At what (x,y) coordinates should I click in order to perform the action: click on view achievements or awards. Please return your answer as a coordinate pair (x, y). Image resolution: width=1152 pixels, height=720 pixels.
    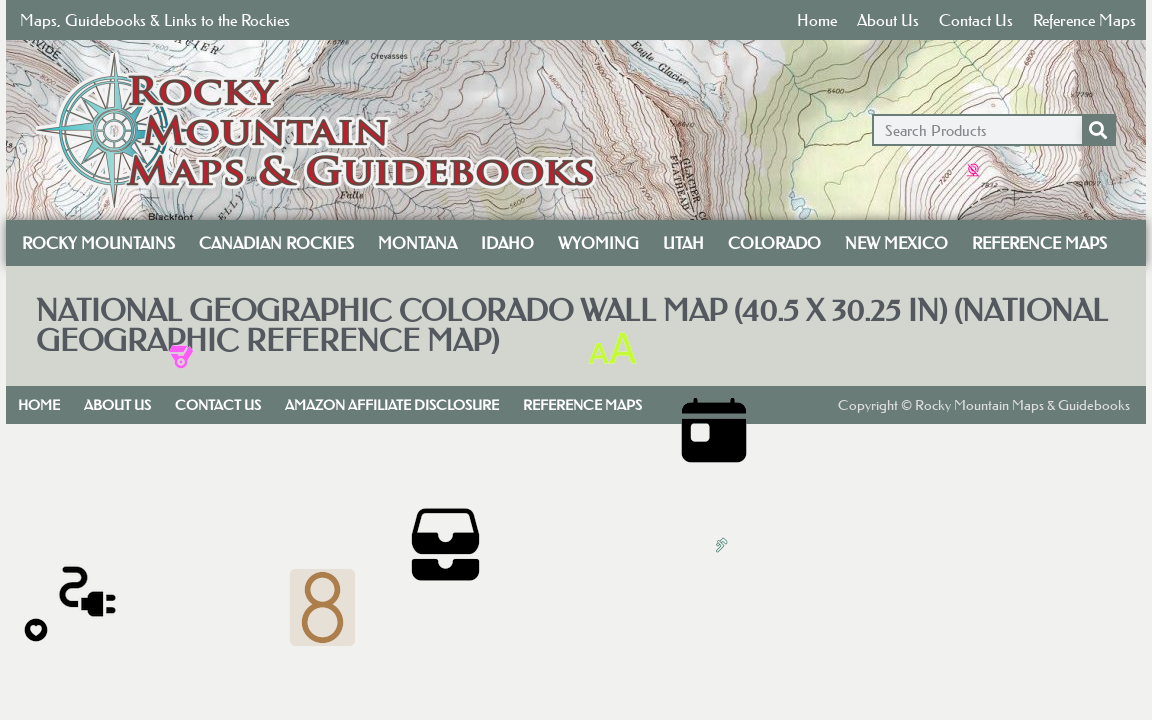
    Looking at the image, I should click on (181, 357).